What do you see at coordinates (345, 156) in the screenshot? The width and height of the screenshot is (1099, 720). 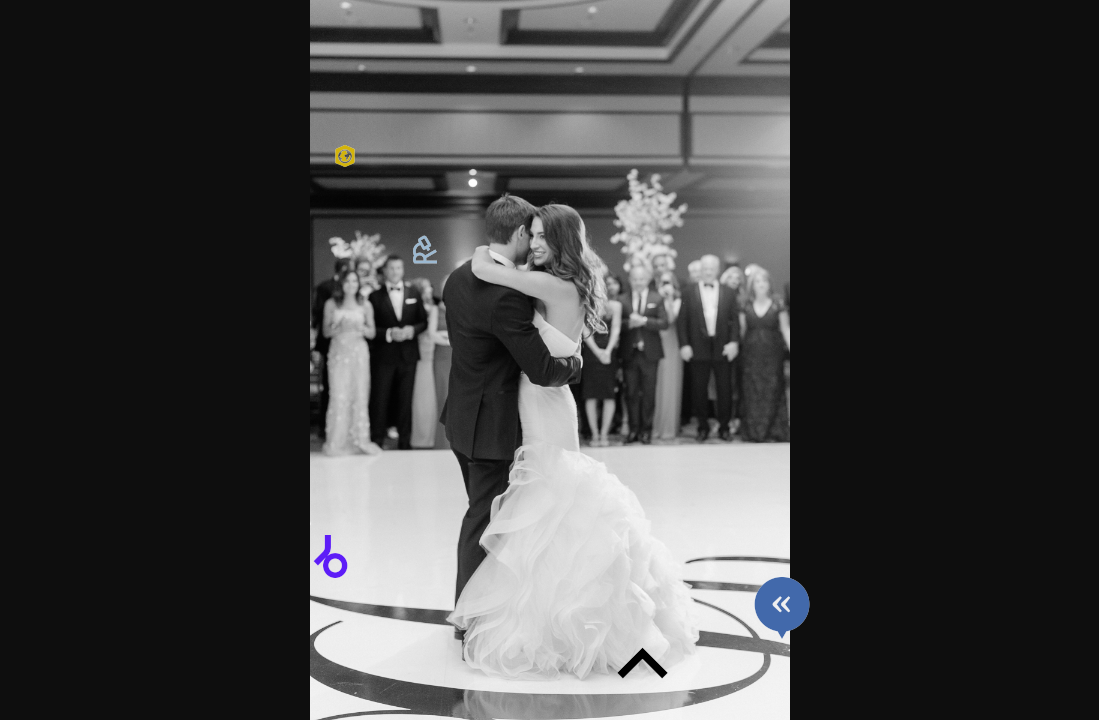 I see `open ArcGIS mapping application` at bounding box center [345, 156].